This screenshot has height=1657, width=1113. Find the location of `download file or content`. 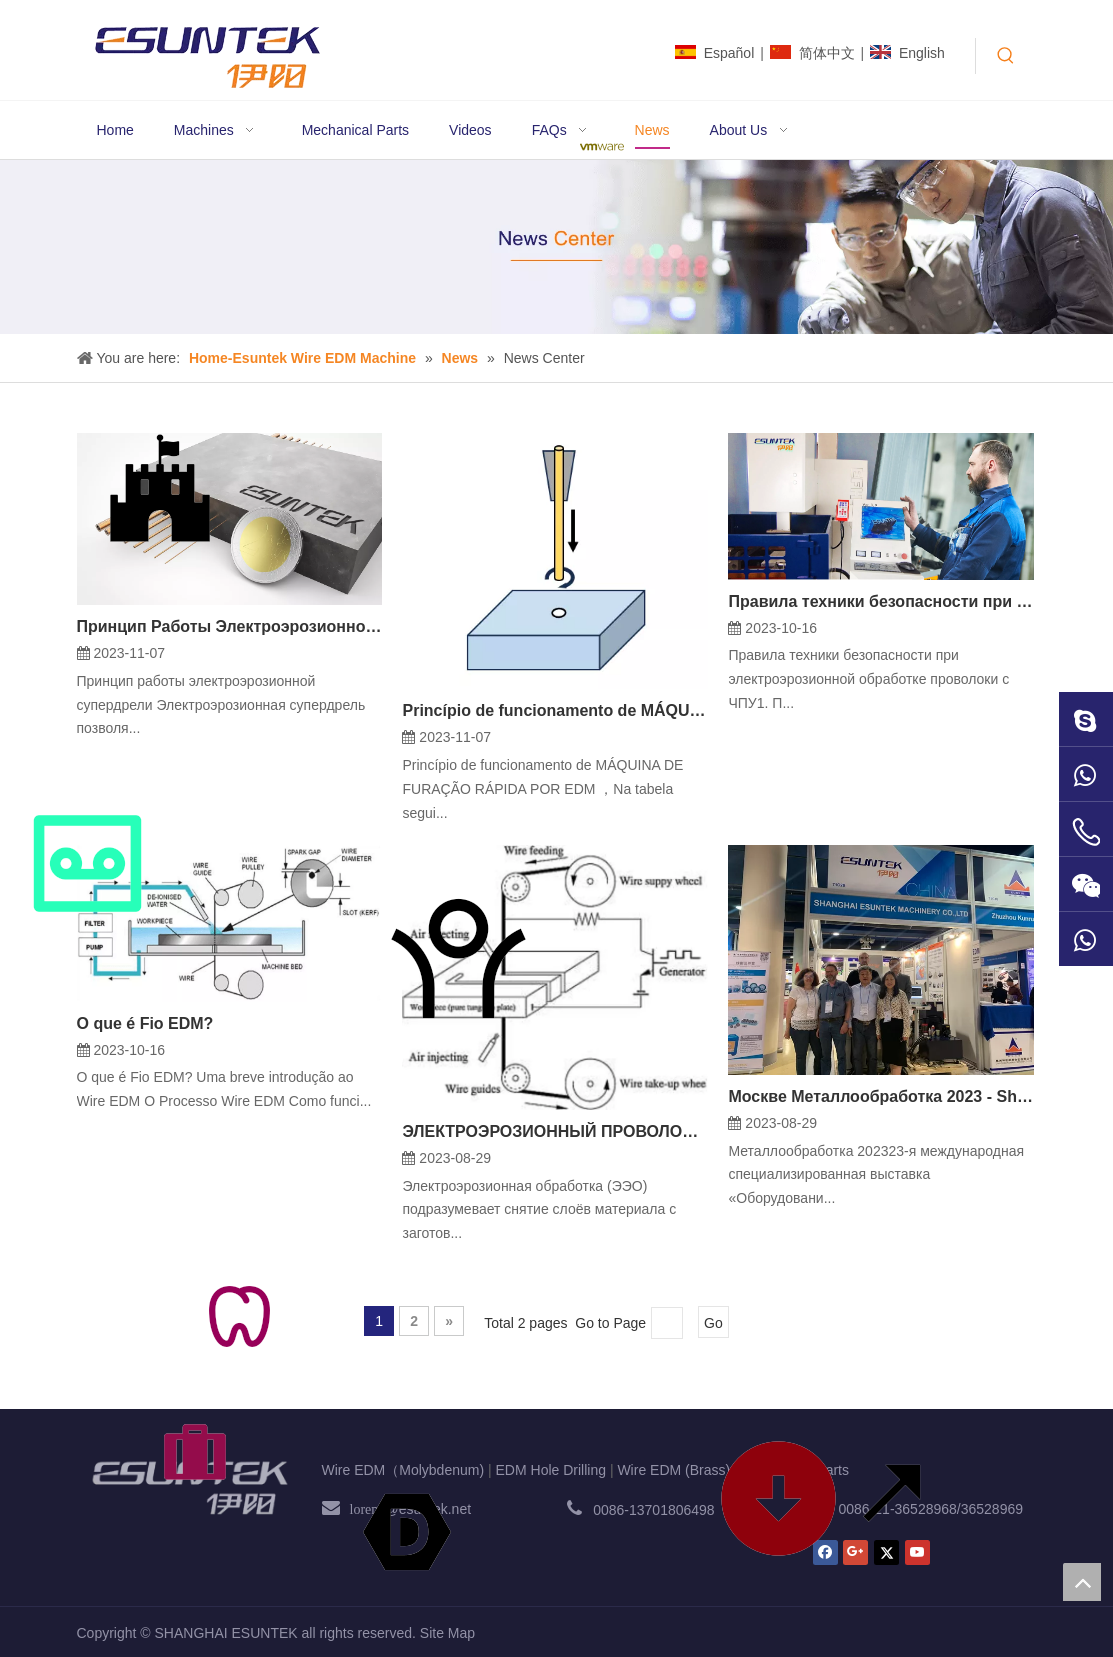

download file or content is located at coordinates (778, 1498).